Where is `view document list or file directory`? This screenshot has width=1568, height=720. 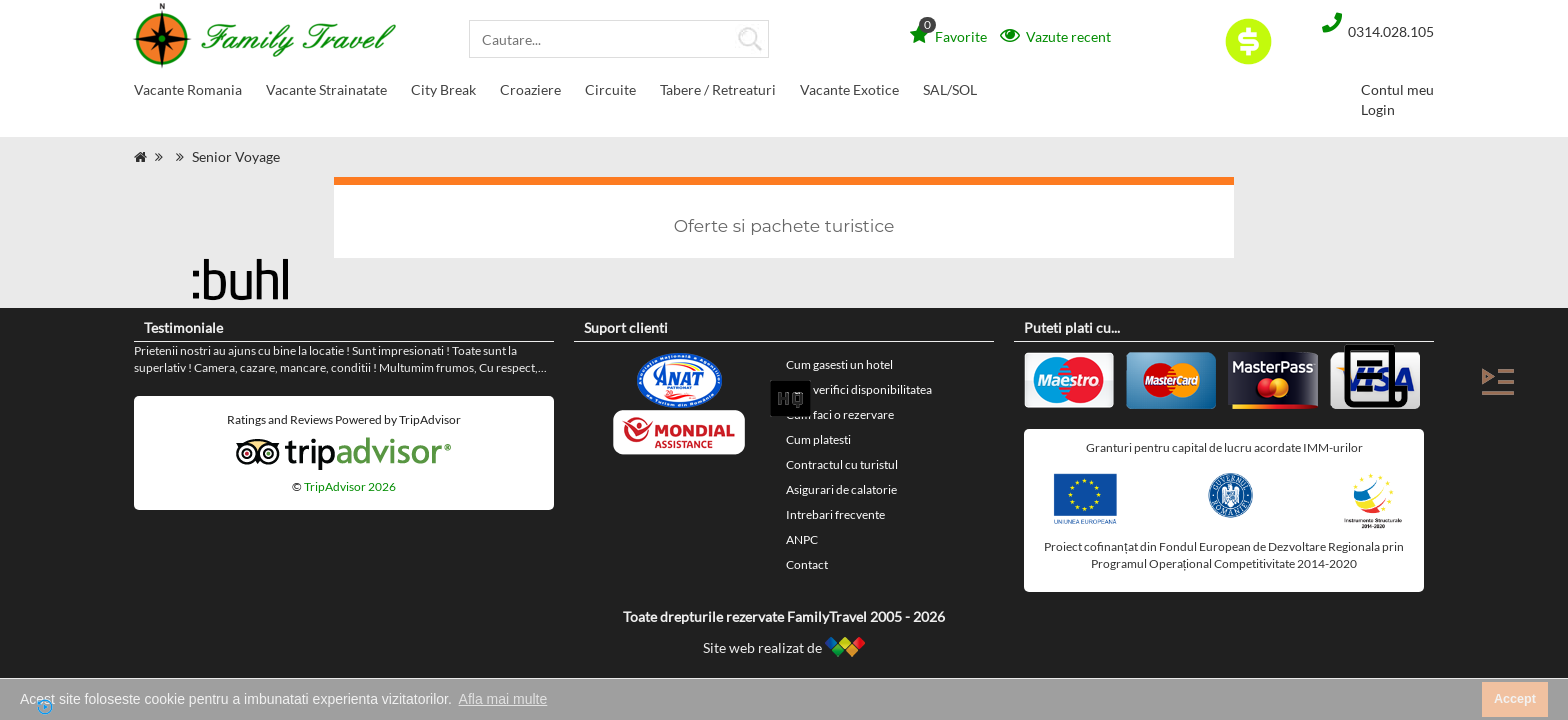
view document list or file directory is located at coordinates (1376, 376).